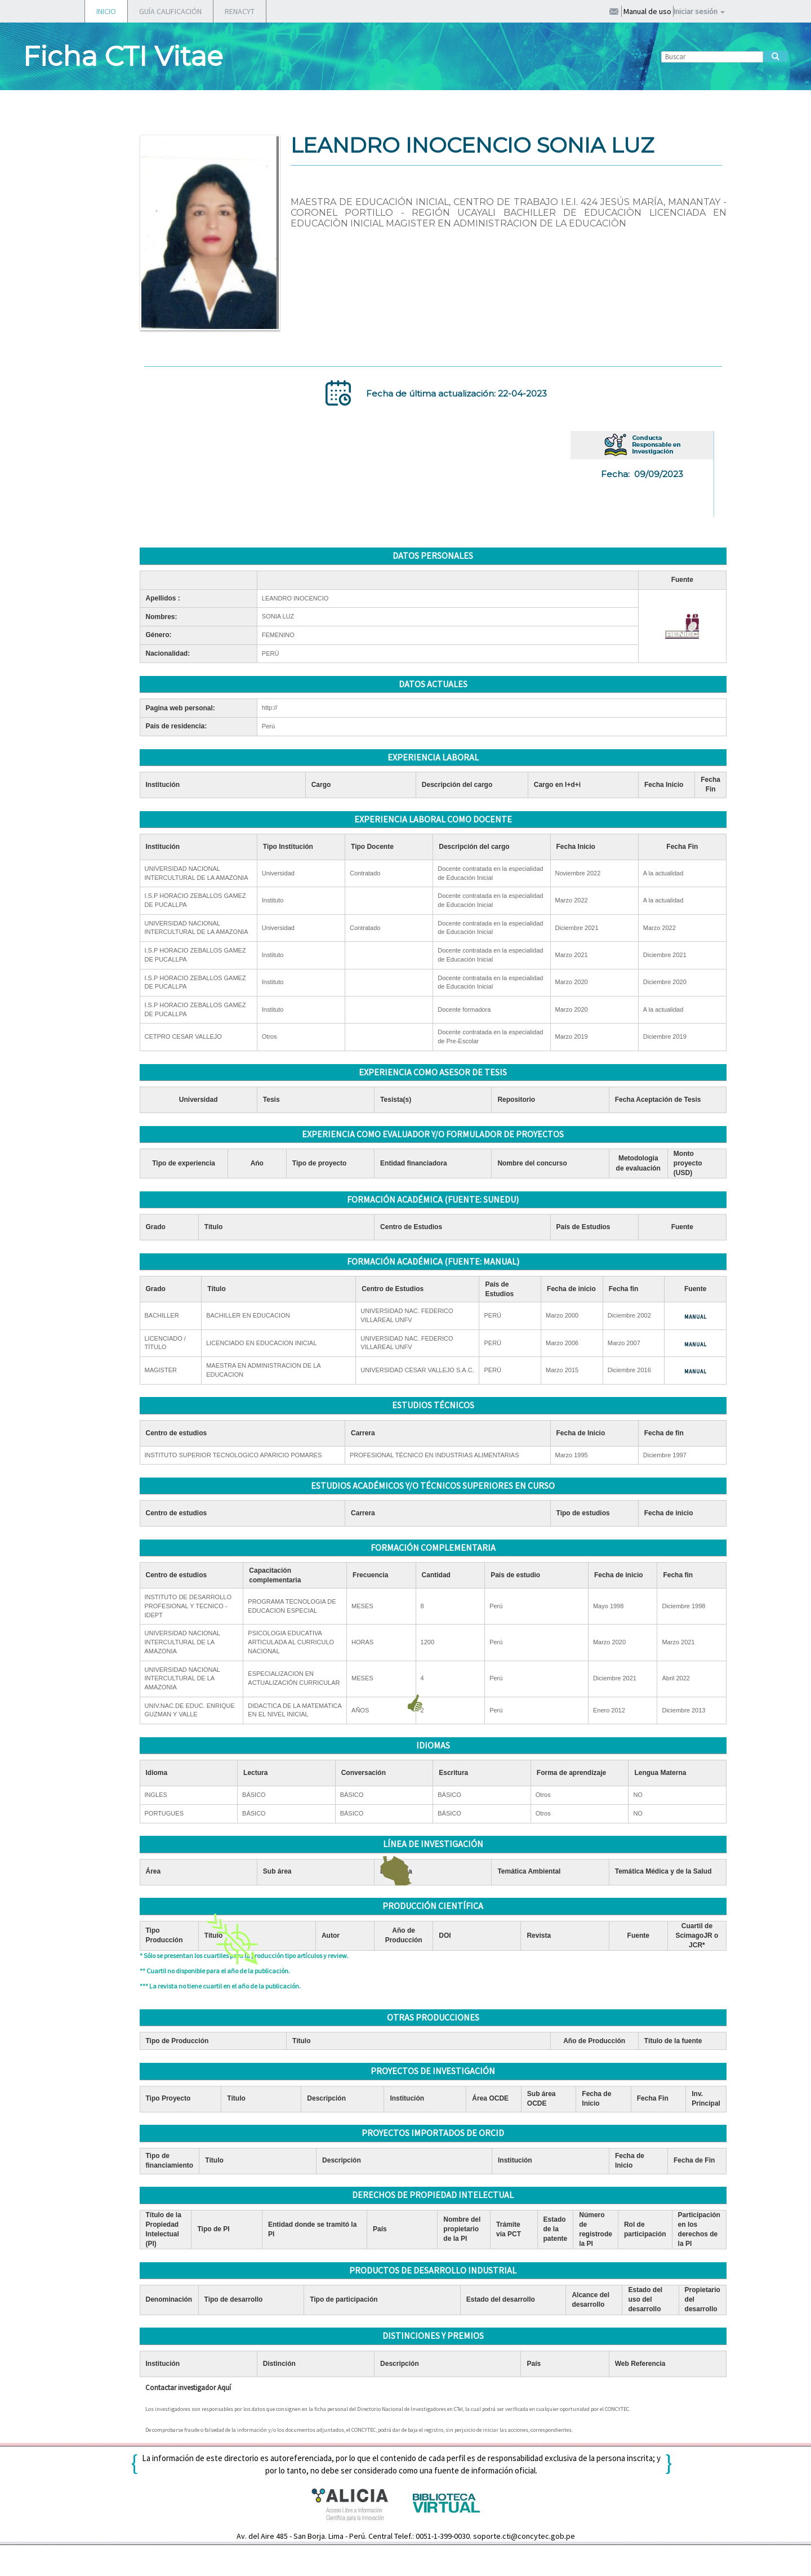  Describe the element at coordinates (233, 1939) in the screenshot. I see `aim or target an object in-game` at that location.